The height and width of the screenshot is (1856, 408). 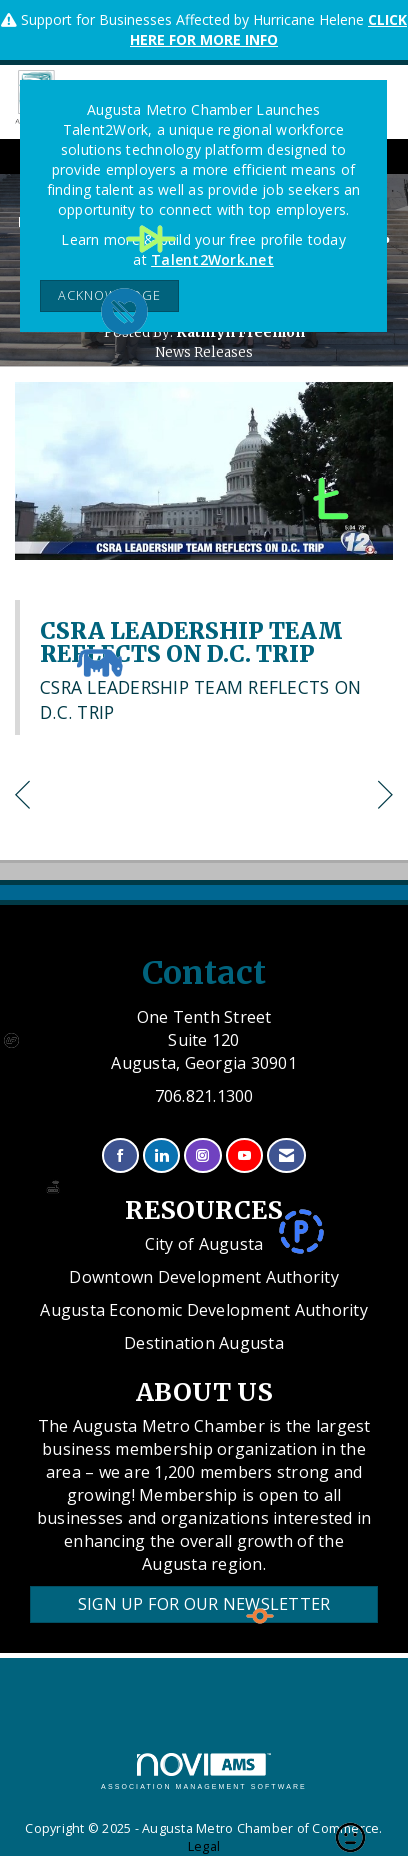 What do you see at coordinates (330, 498) in the screenshot?
I see `indicates litecoin cryptocurrency` at bounding box center [330, 498].